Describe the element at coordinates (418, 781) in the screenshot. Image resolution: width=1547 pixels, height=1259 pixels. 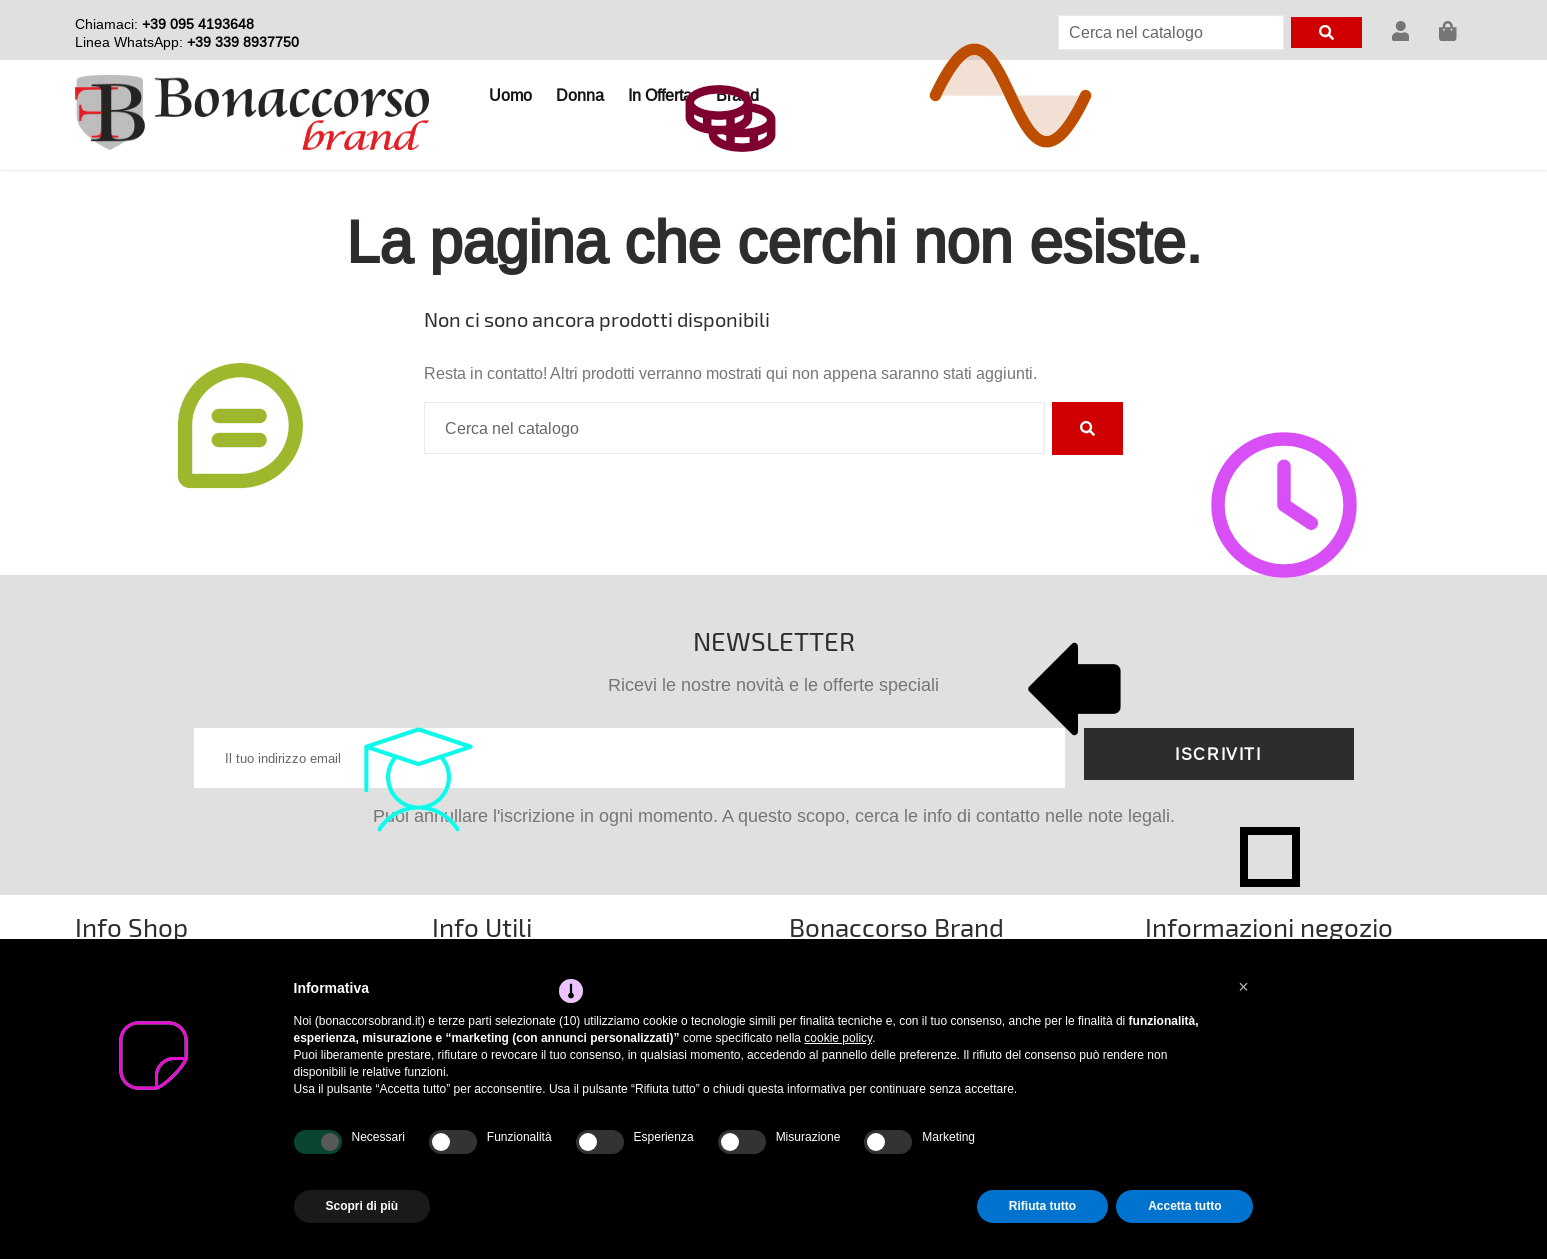
I see `view student profile` at that location.